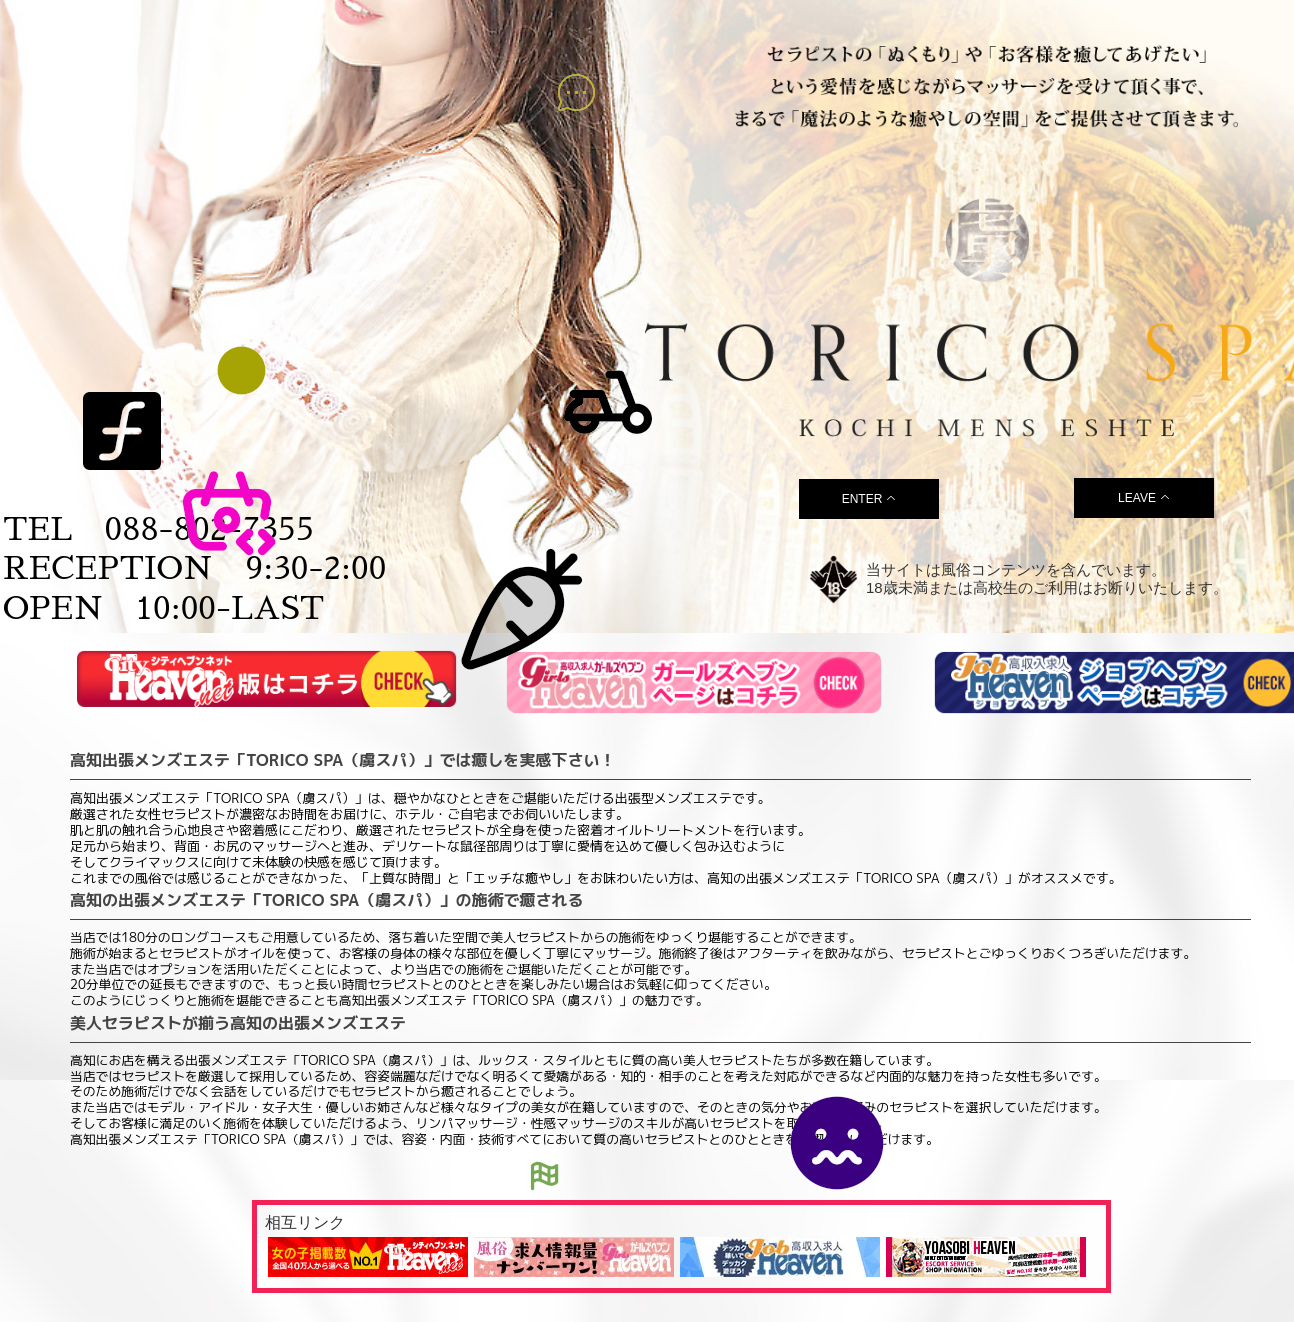  I want to click on browse vegetable or produce category, so click(519, 611).